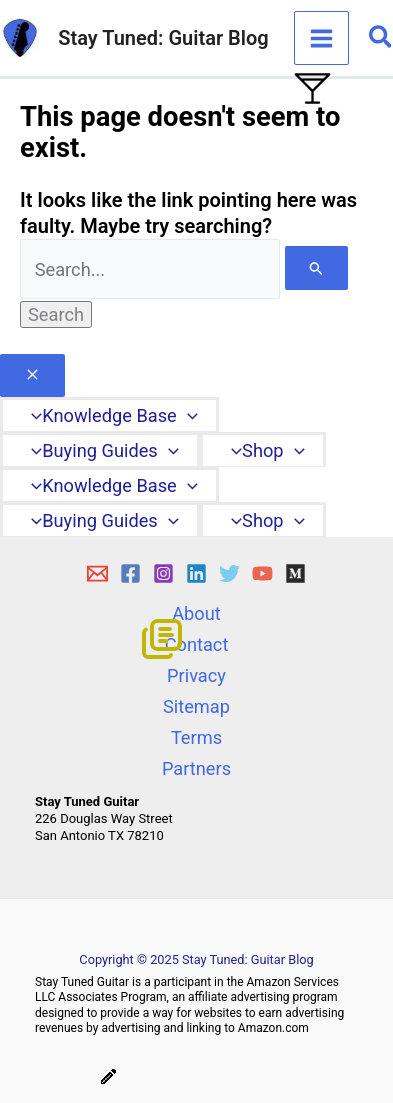 The image size is (393, 1103). Describe the element at coordinates (108, 1076) in the screenshot. I see `edit or modify content` at that location.